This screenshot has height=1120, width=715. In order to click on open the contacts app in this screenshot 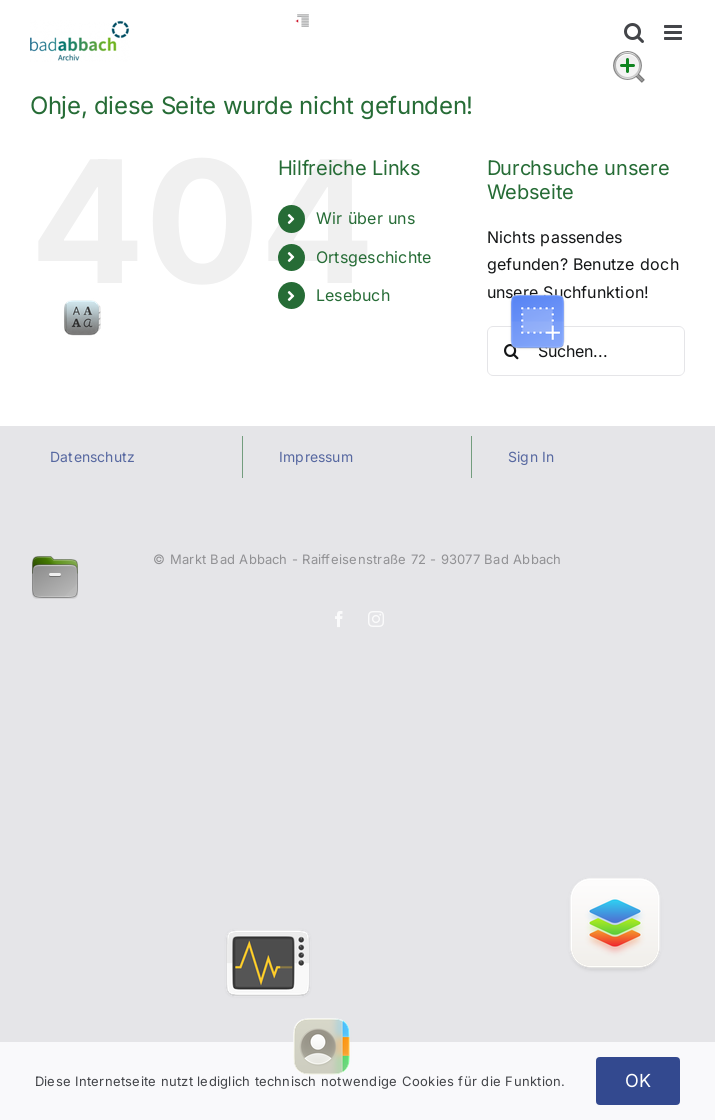, I will do `click(321, 1046)`.